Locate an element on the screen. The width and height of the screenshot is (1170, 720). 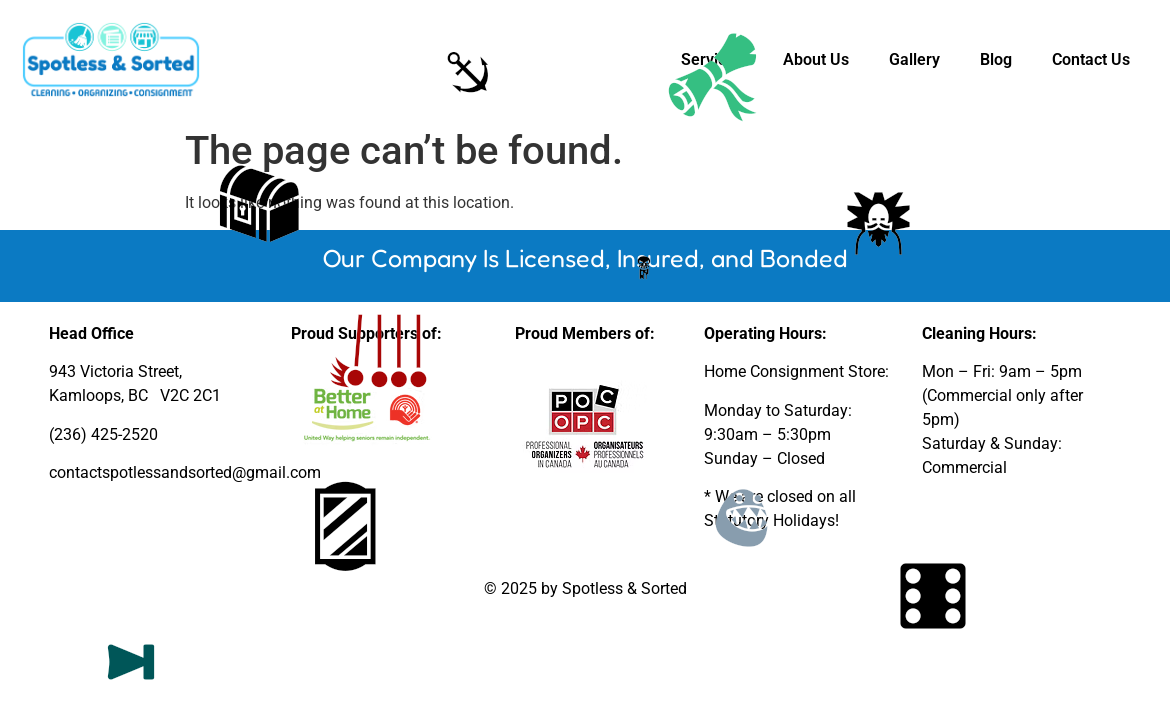
view quest log or mission objectives is located at coordinates (712, 77).